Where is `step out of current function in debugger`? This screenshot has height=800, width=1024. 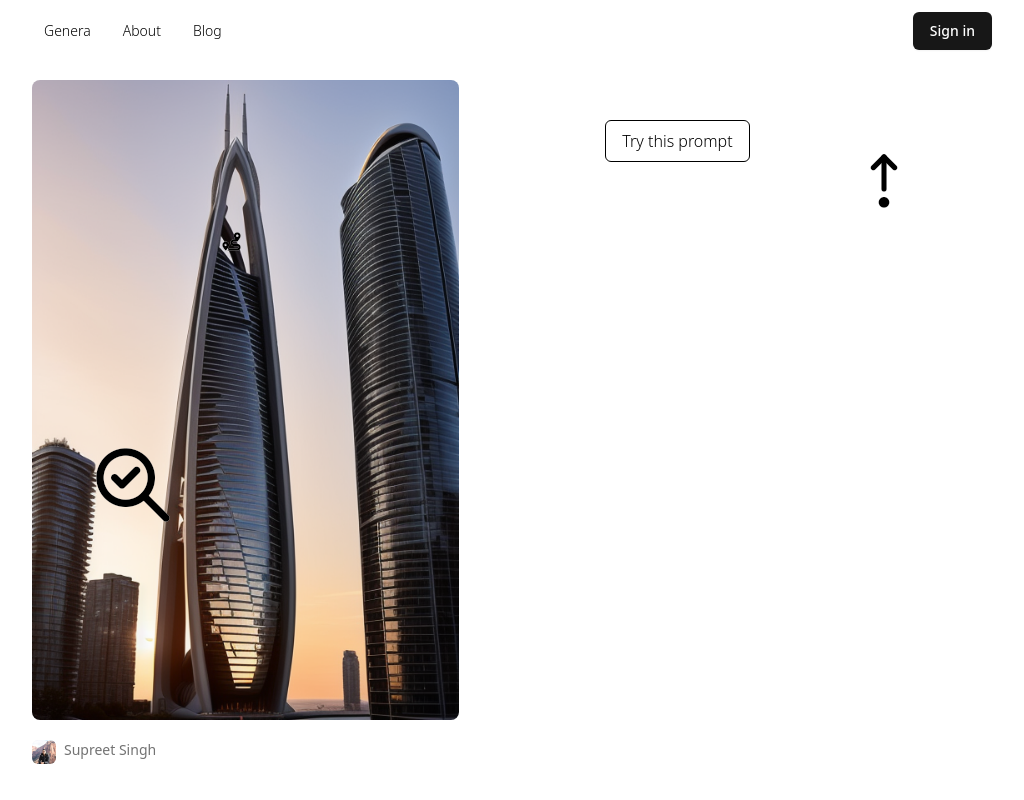
step out of current function in debugger is located at coordinates (884, 181).